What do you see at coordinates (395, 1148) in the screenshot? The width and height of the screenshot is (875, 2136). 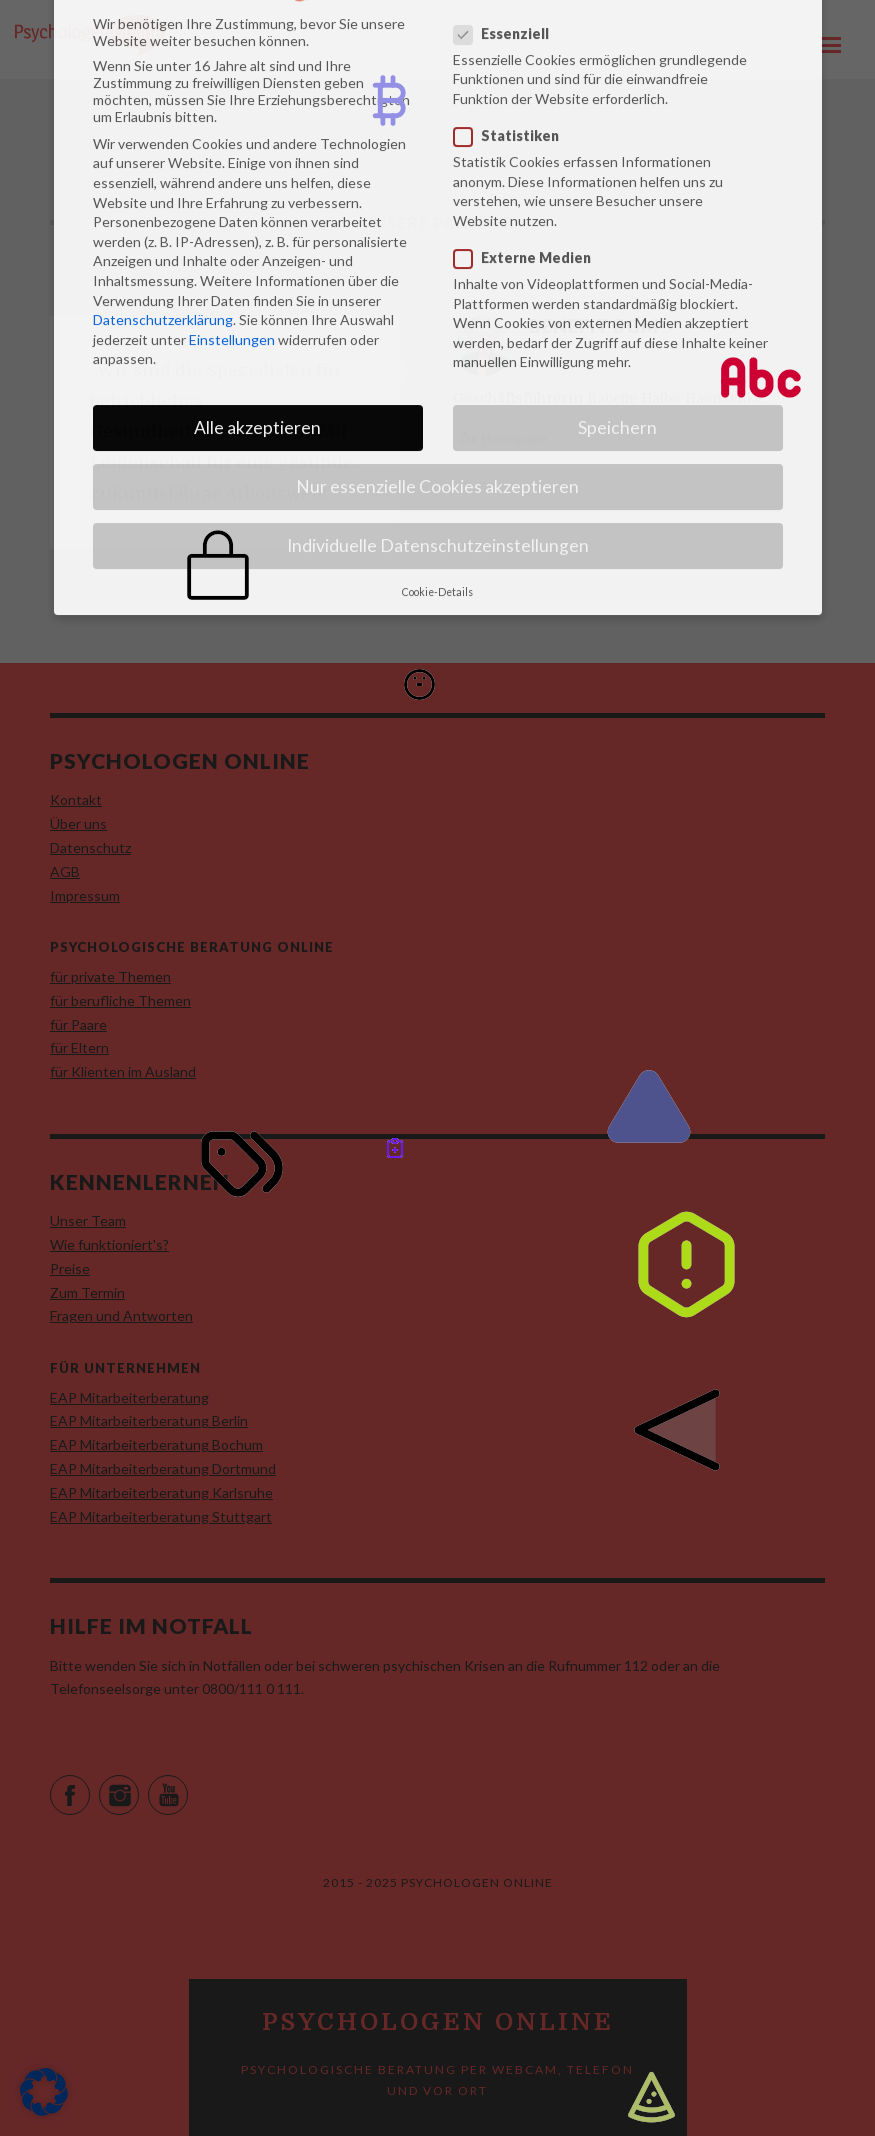 I see `add a new note or item to clipboard` at bounding box center [395, 1148].